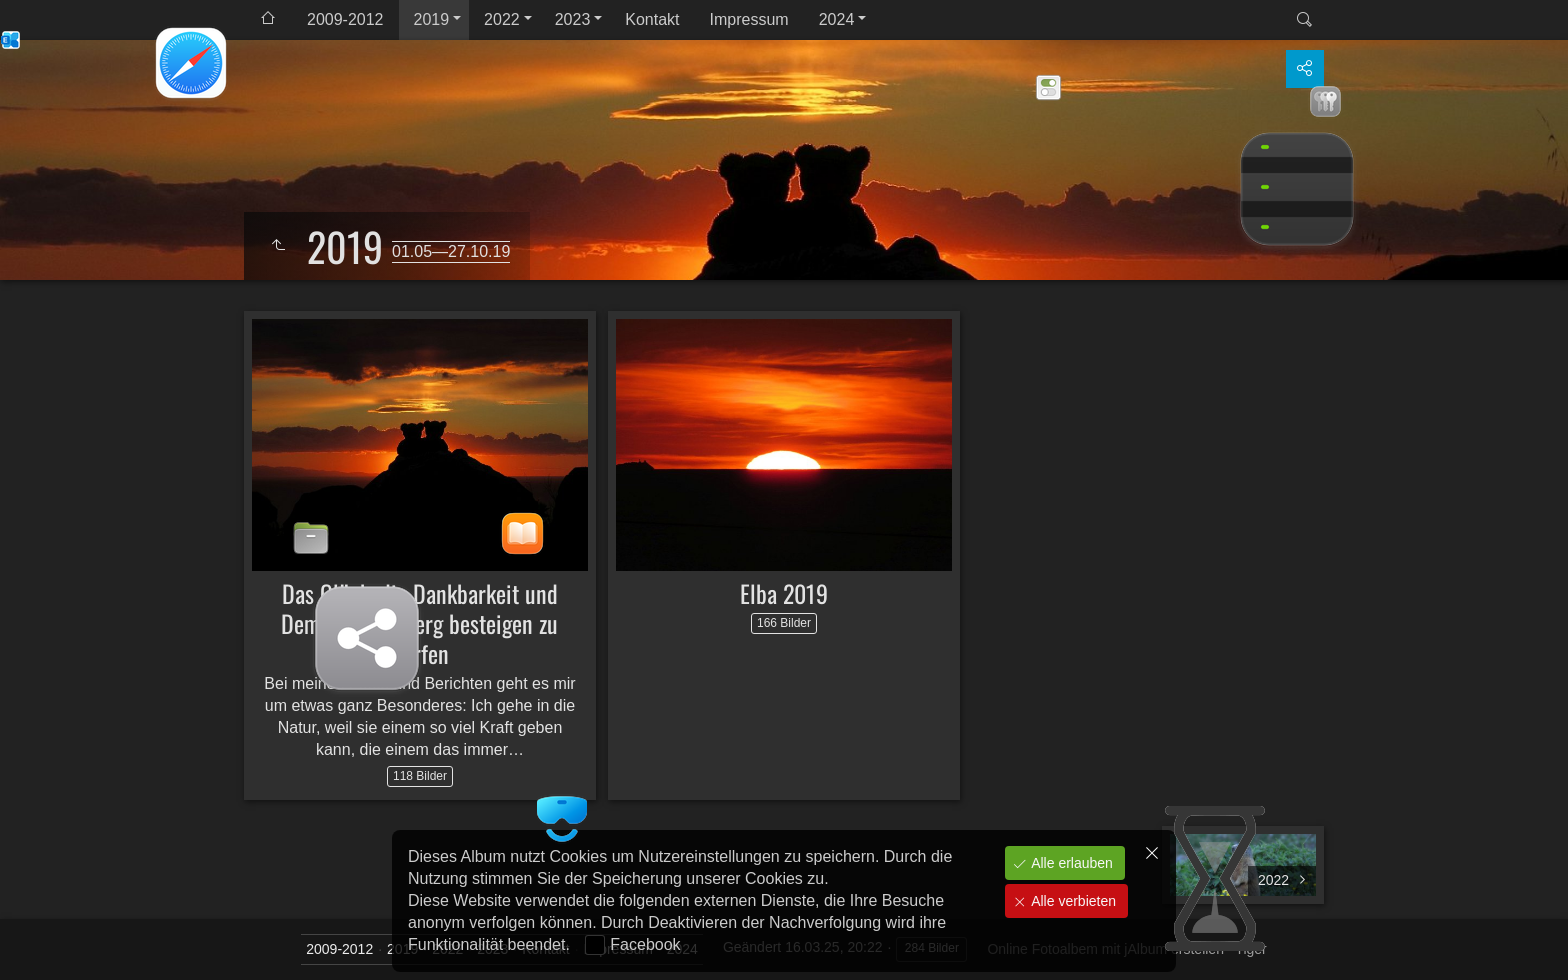 This screenshot has height=980, width=1568. I want to click on access screen time settings, so click(1219, 878).